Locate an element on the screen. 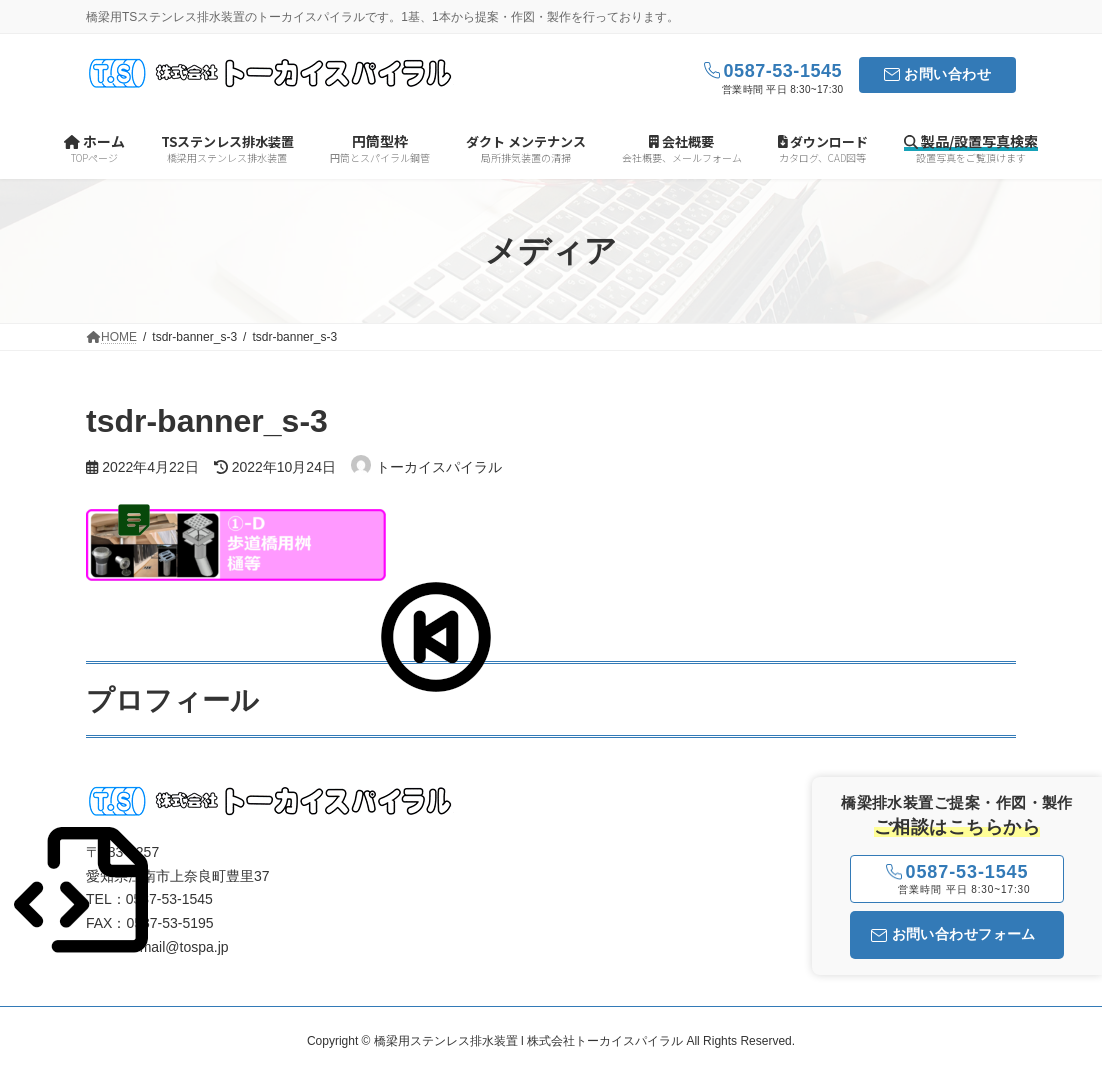  create a new note is located at coordinates (134, 520).